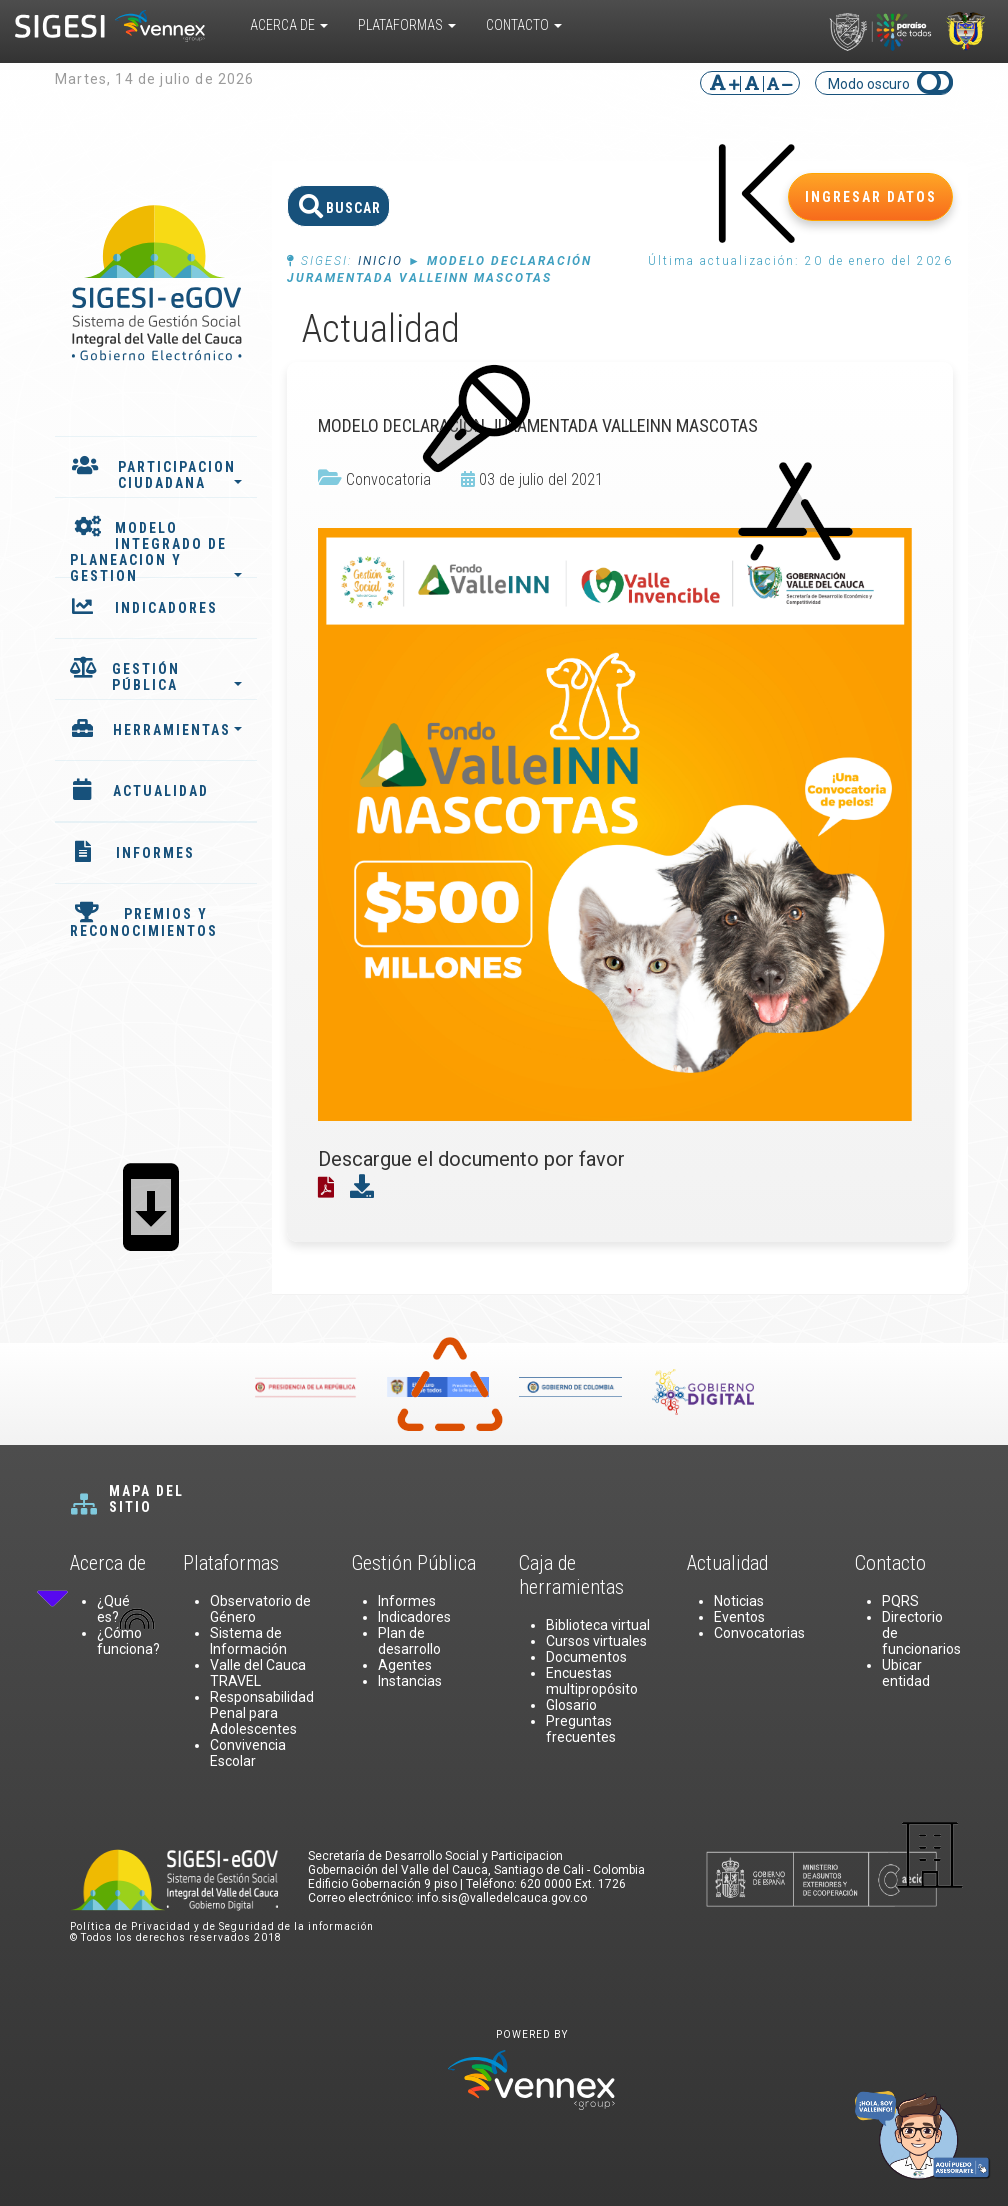 The height and width of the screenshot is (2206, 1008). What do you see at coordinates (930, 1855) in the screenshot?
I see `view company or business information` at bounding box center [930, 1855].